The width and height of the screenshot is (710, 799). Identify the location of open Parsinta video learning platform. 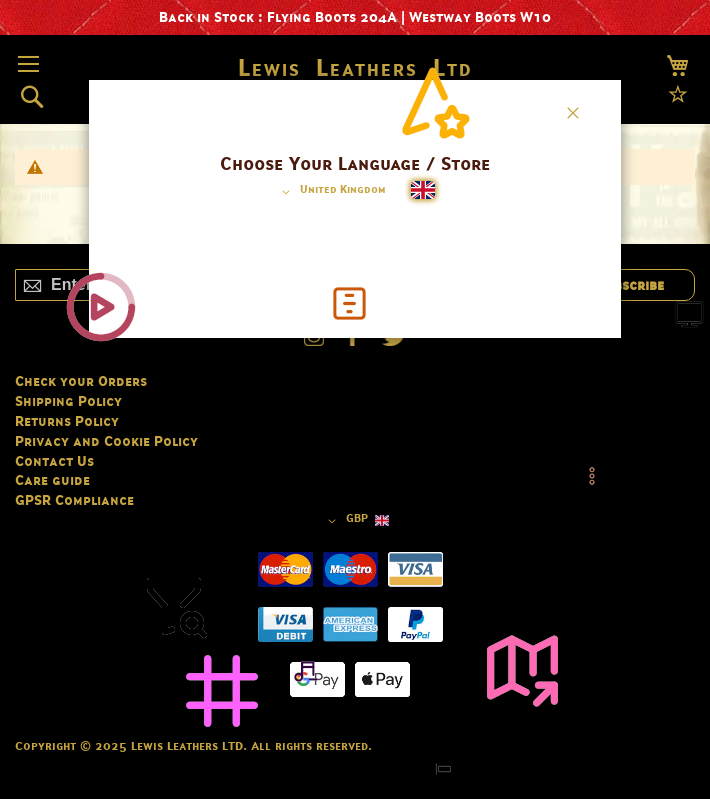
(101, 307).